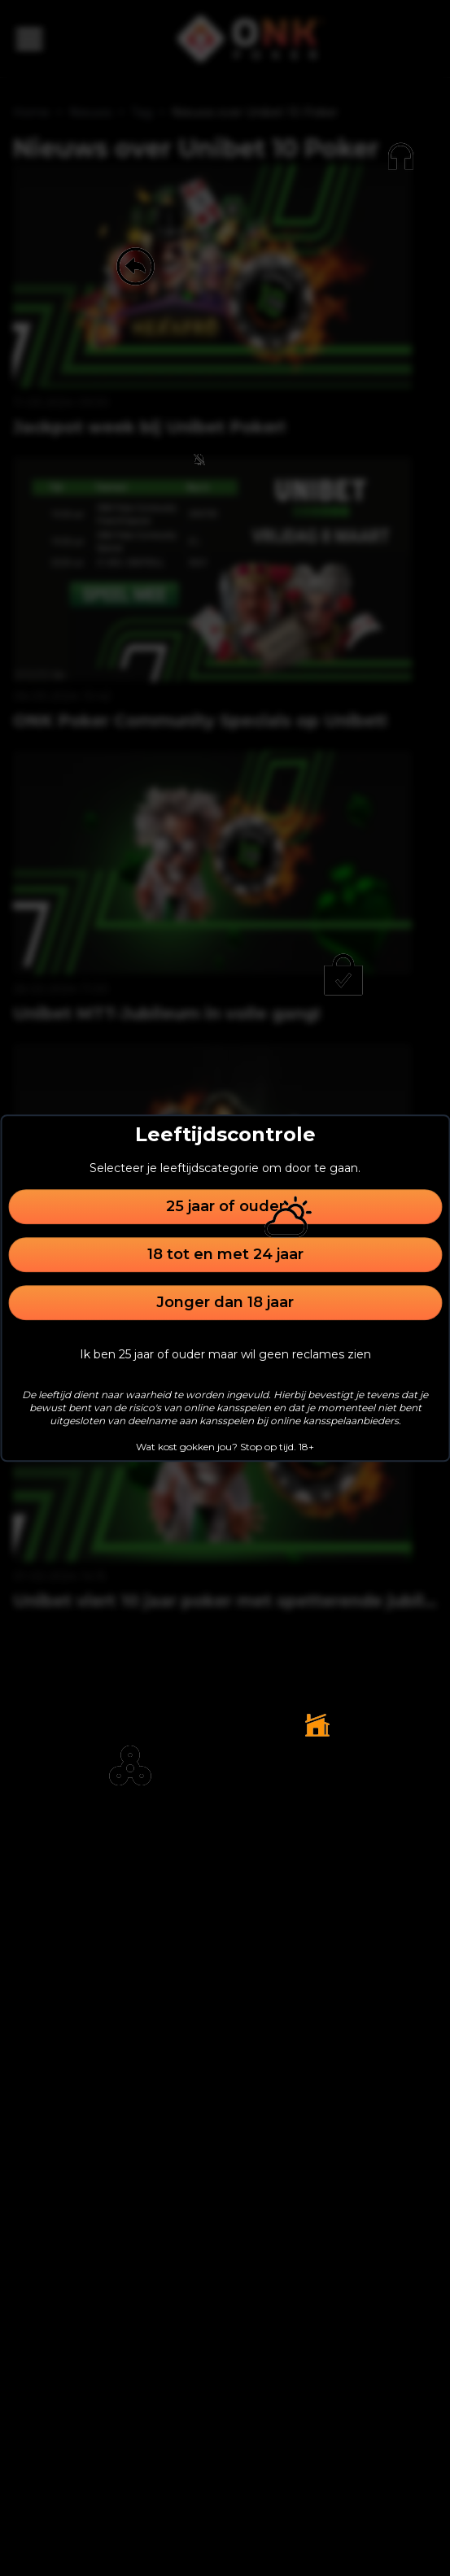 The height and width of the screenshot is (2576, 450). What do you see at coordinates (199, 460) in the screenshot?
I see `mute notifications` at bounding box center [199, 460].